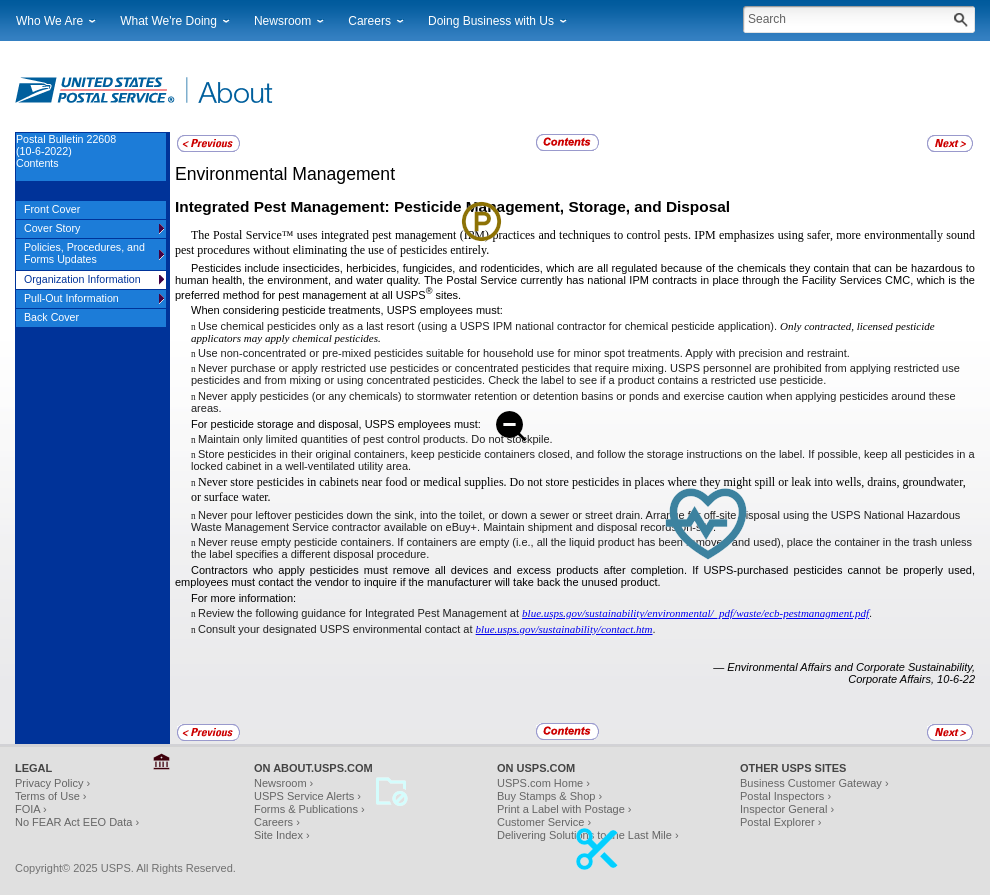 The image size is (990, 895). What do you see at coordinates (161, 761) in the screenshot?
I see `access banking or financial services` at bounding box center [161, 761].